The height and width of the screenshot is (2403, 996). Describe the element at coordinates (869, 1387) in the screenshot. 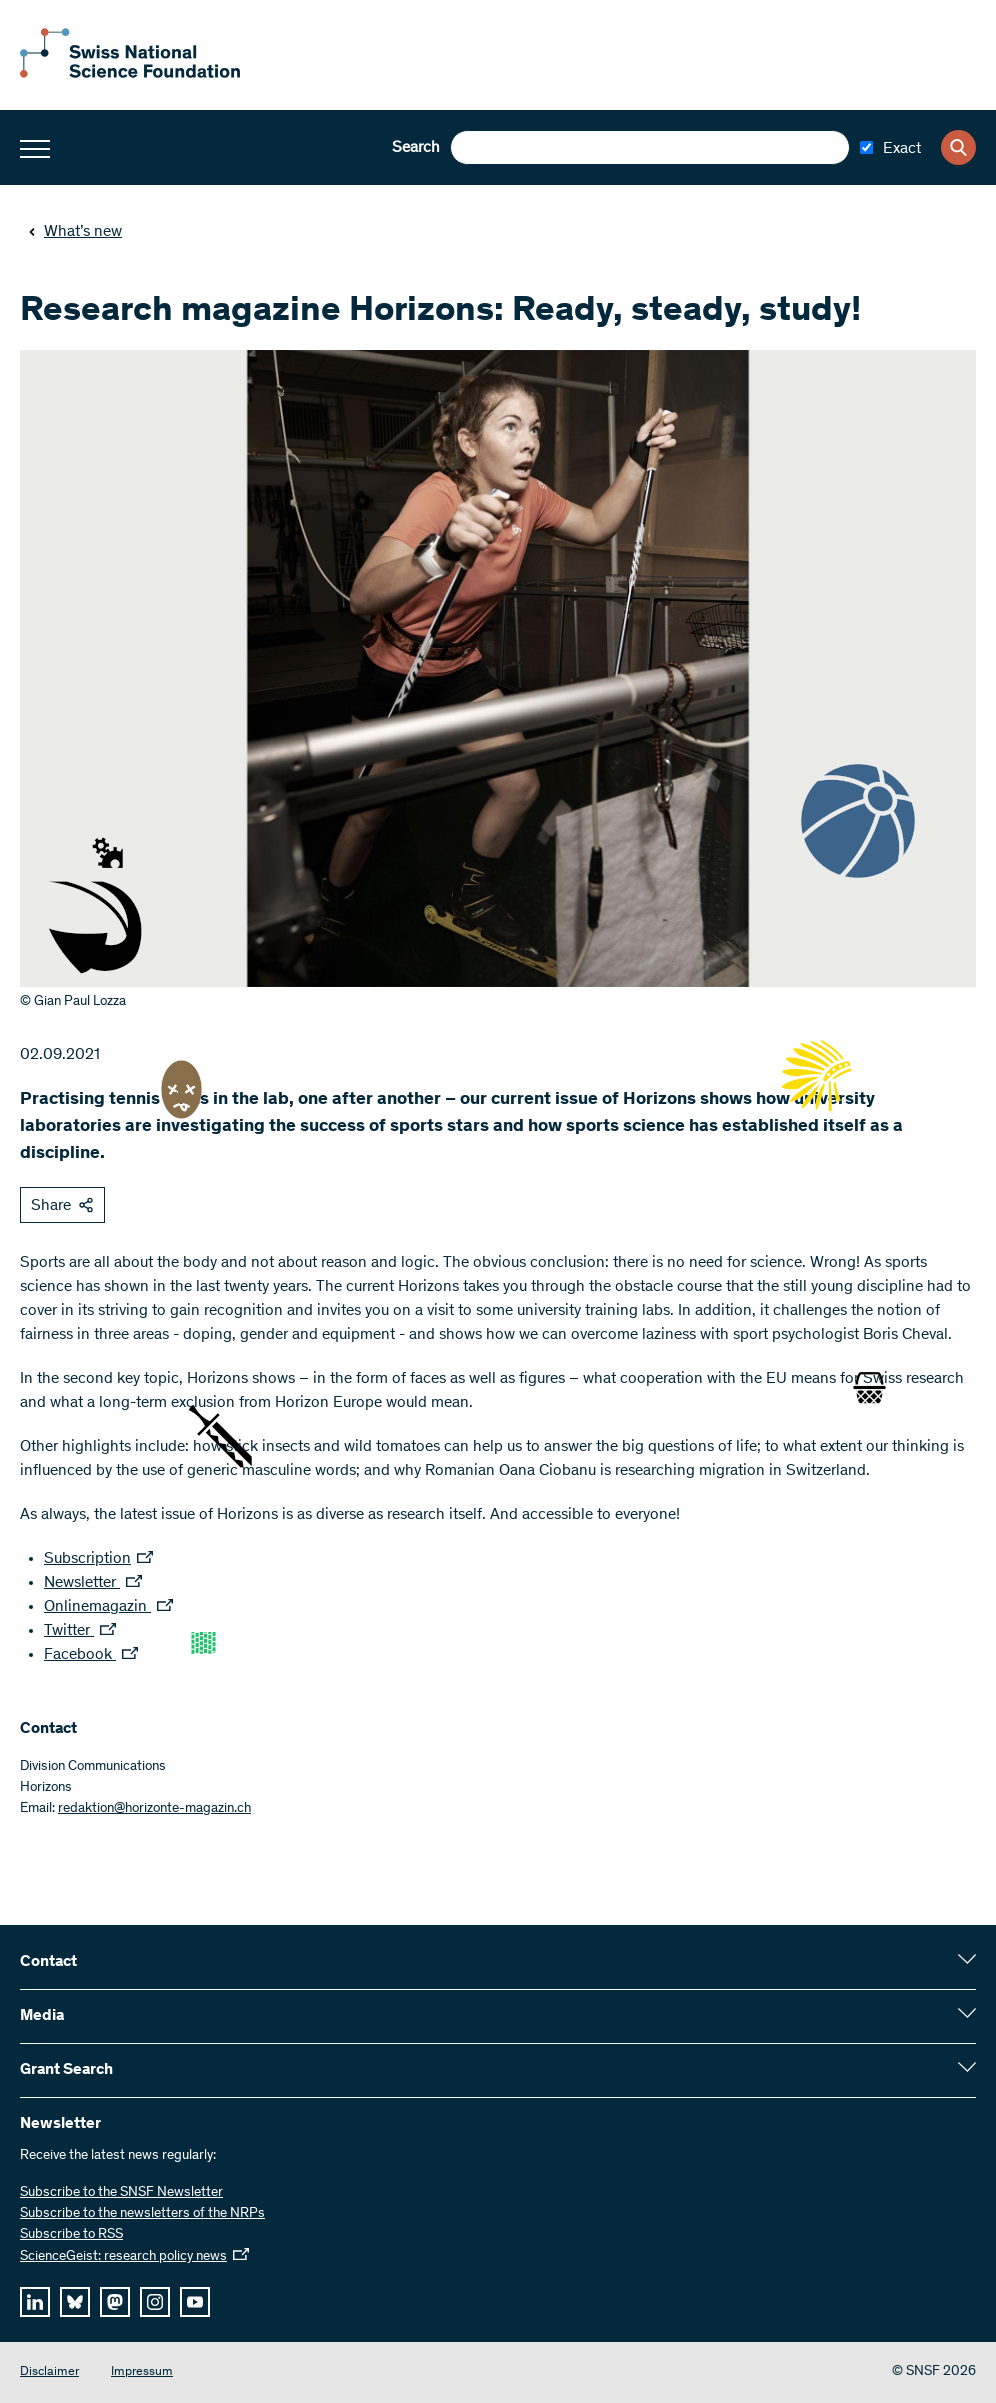

I see `view your shopping basket` at that location.